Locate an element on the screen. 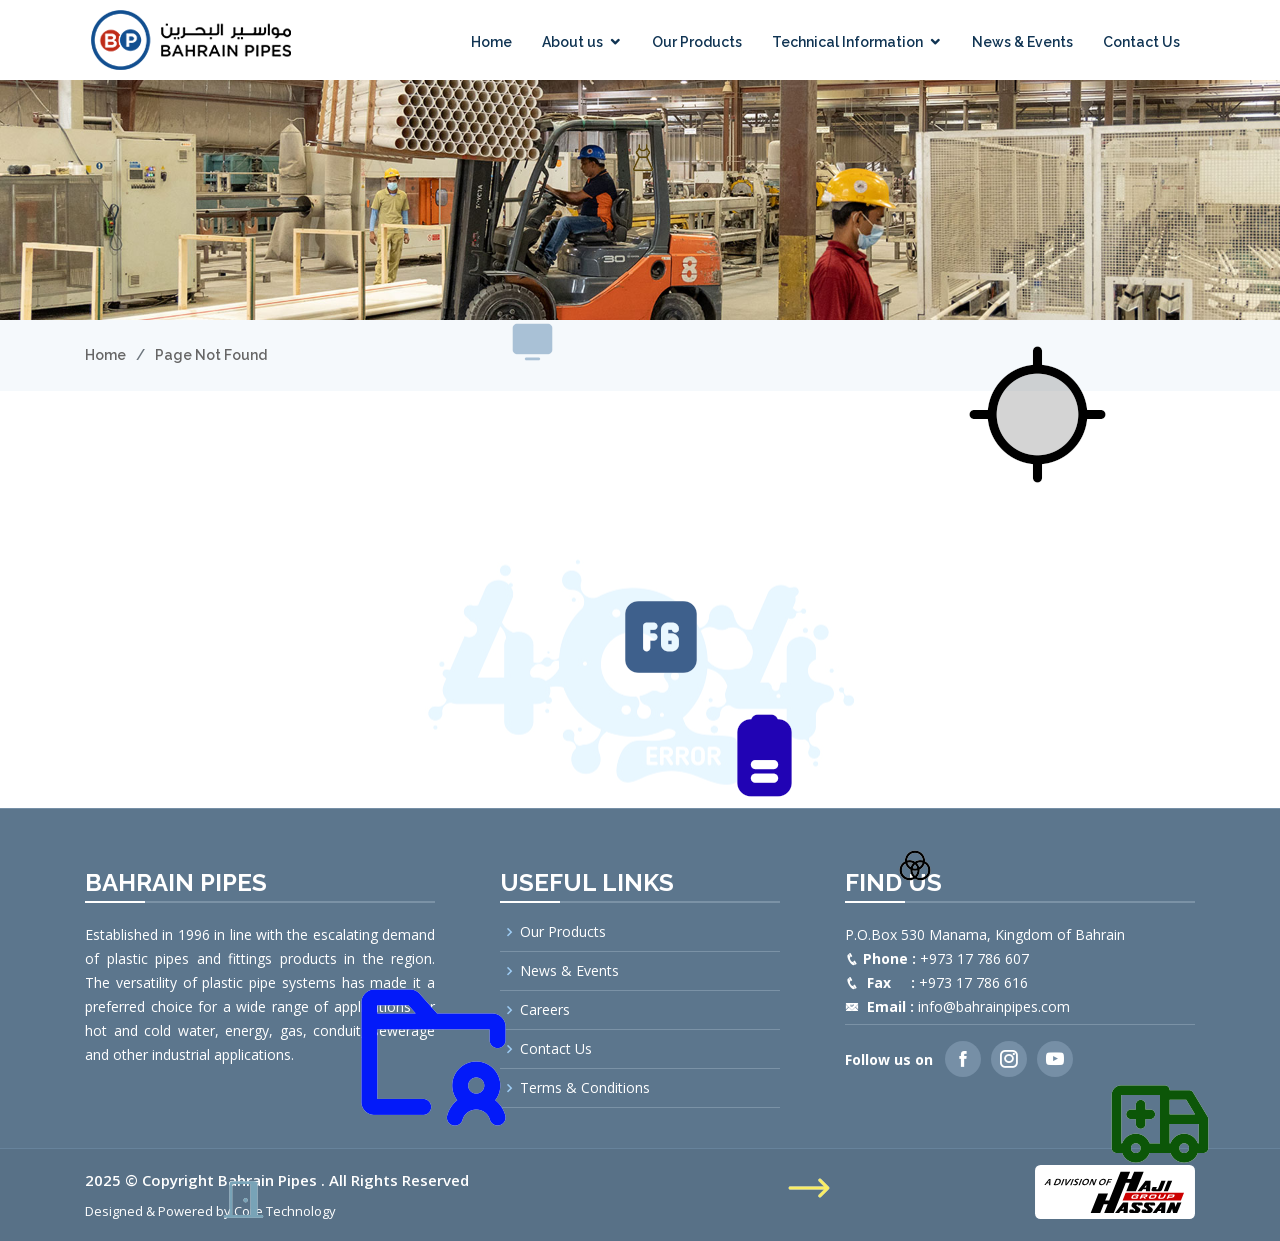 Image resolution: width=1280 pixels, height=1241 pixels. access user files or personal folder is located at coordinates (433, 1053).